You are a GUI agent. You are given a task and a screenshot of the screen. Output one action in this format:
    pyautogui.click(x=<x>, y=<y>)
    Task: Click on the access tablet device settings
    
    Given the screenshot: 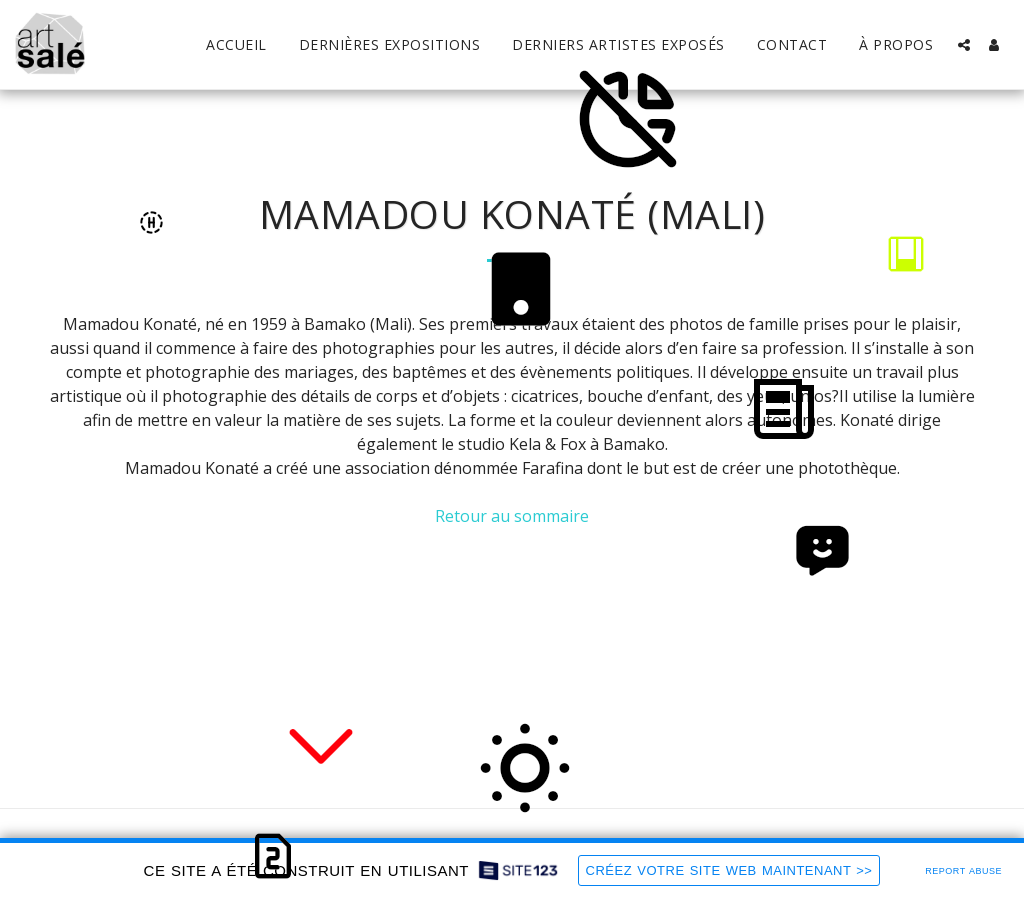 What is the action you would take?
    pyautogui.click(x=521, y=289)
    